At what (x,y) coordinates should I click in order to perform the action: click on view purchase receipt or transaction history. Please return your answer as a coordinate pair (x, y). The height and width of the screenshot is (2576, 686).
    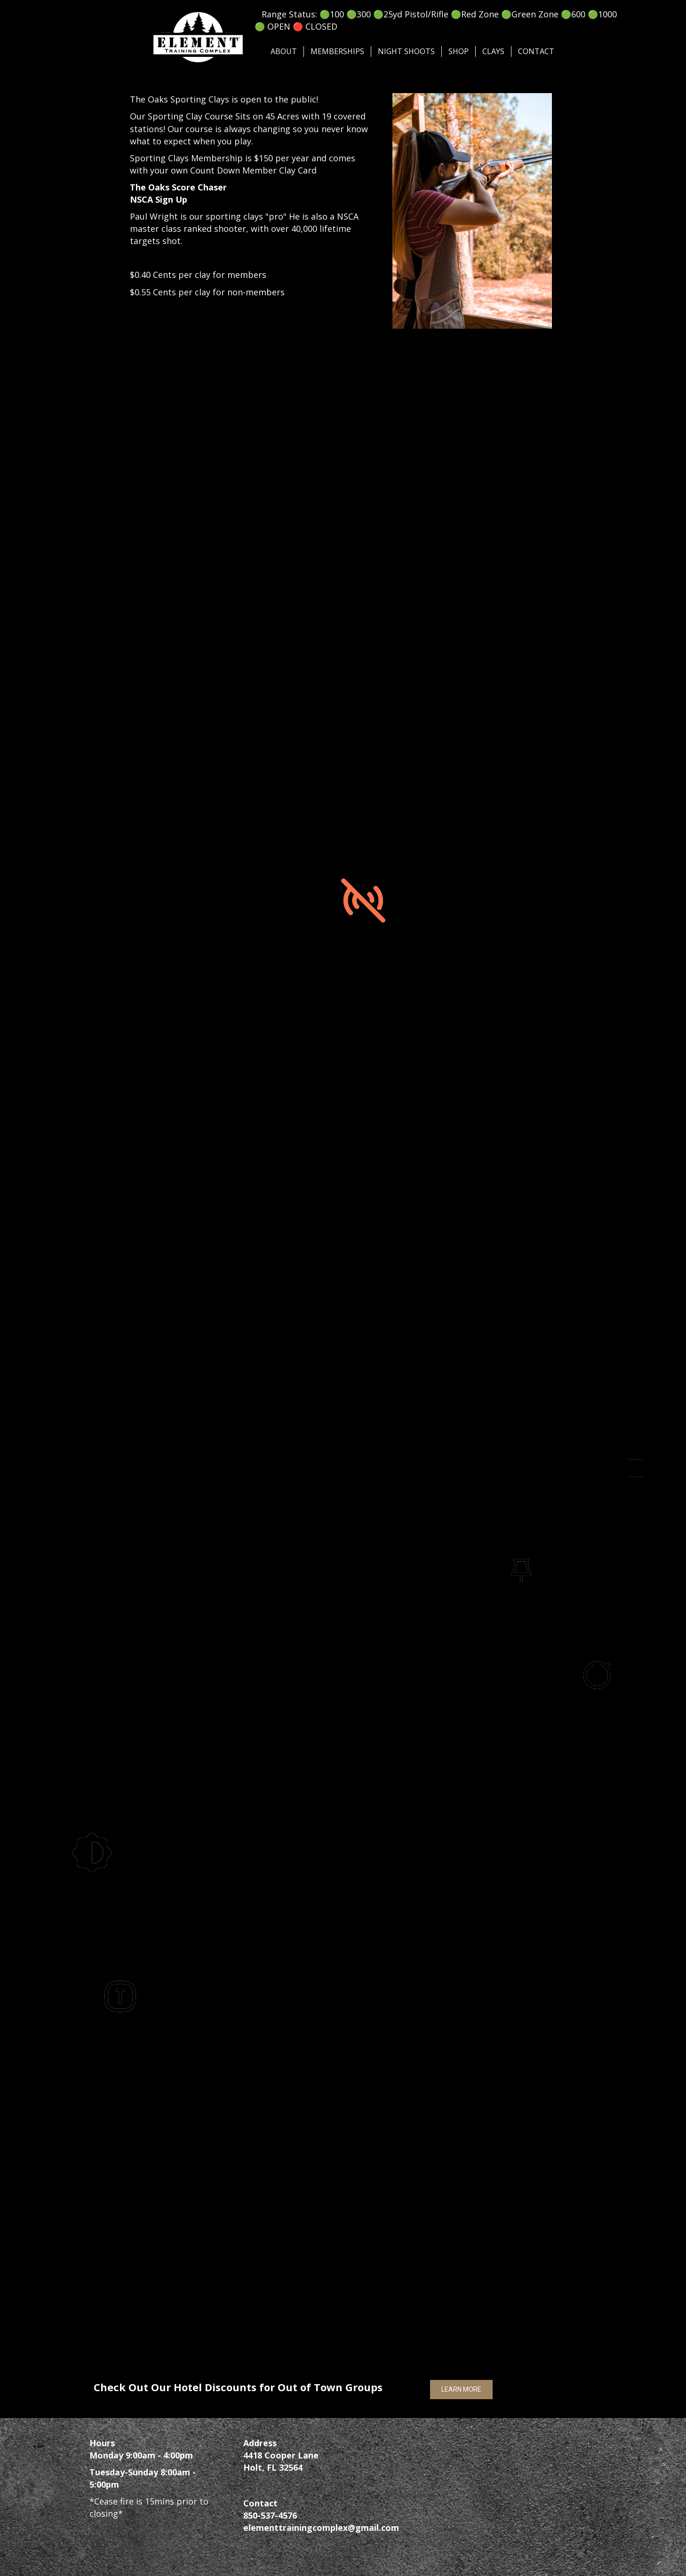
    Looking at the image, I should click on (636, 1468).